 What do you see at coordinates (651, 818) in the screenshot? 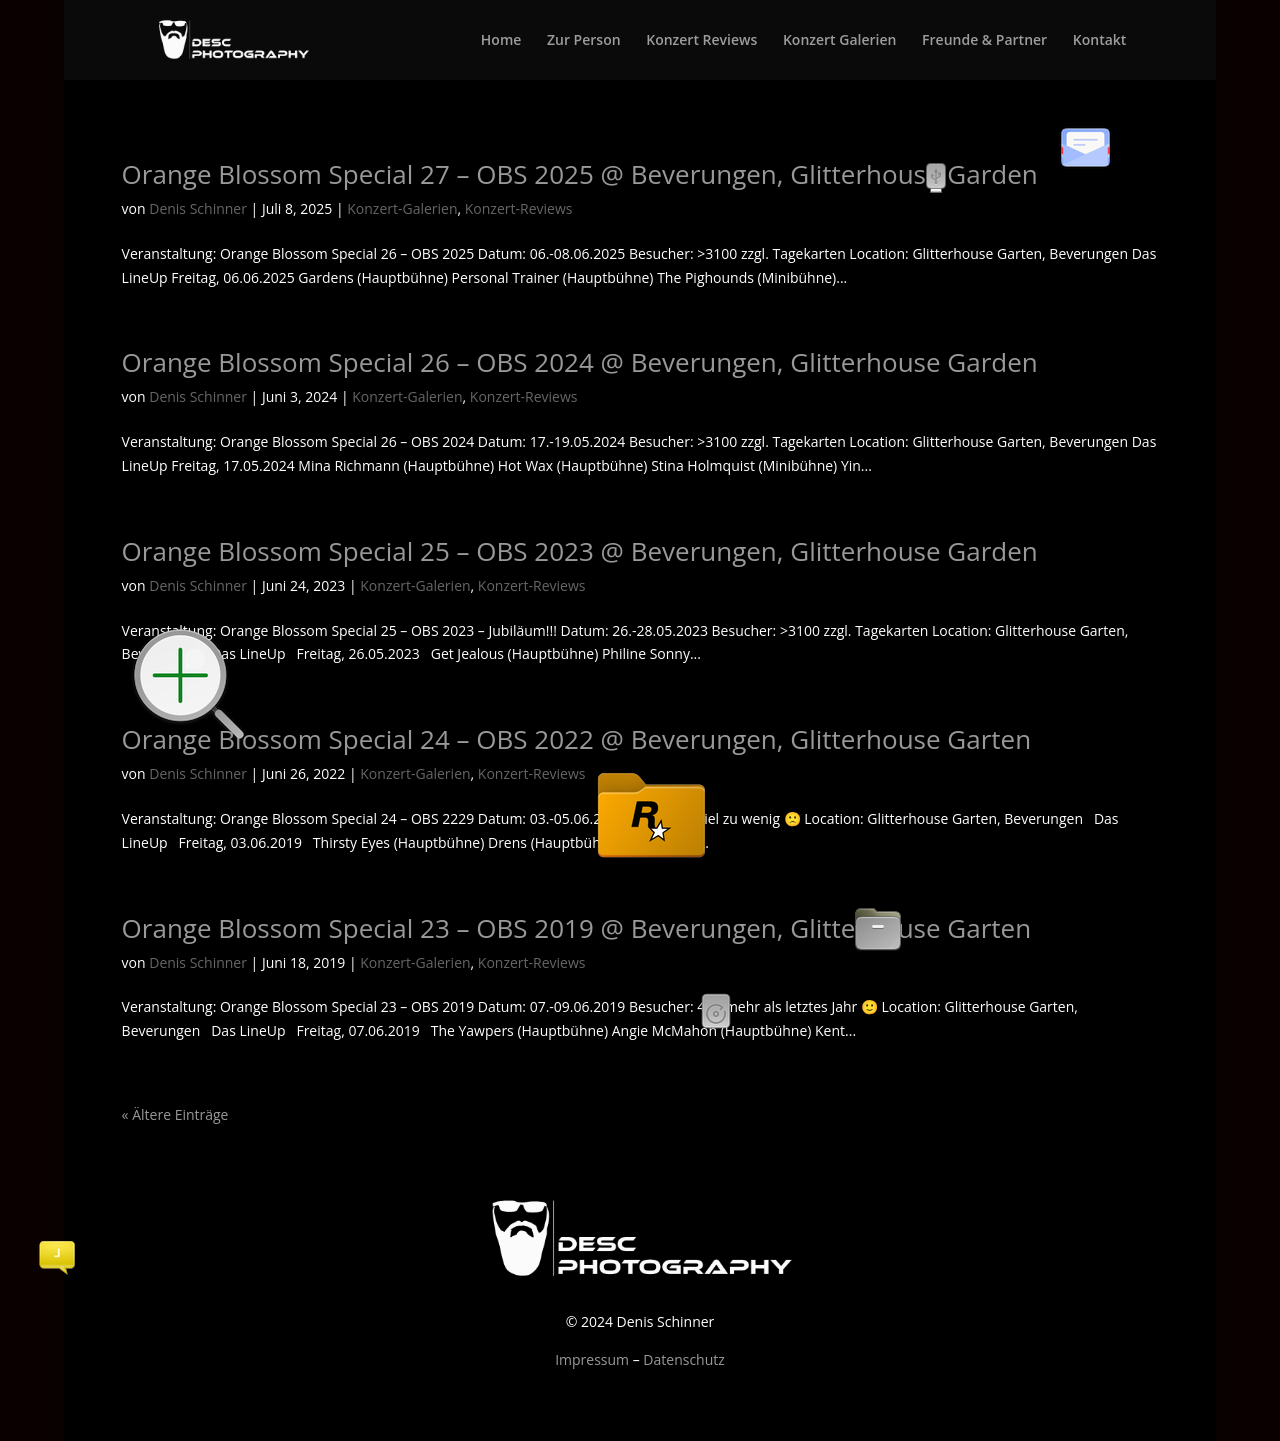
I see `folder containing Rockstar Games files or installations` at bounding box center [651, 818].